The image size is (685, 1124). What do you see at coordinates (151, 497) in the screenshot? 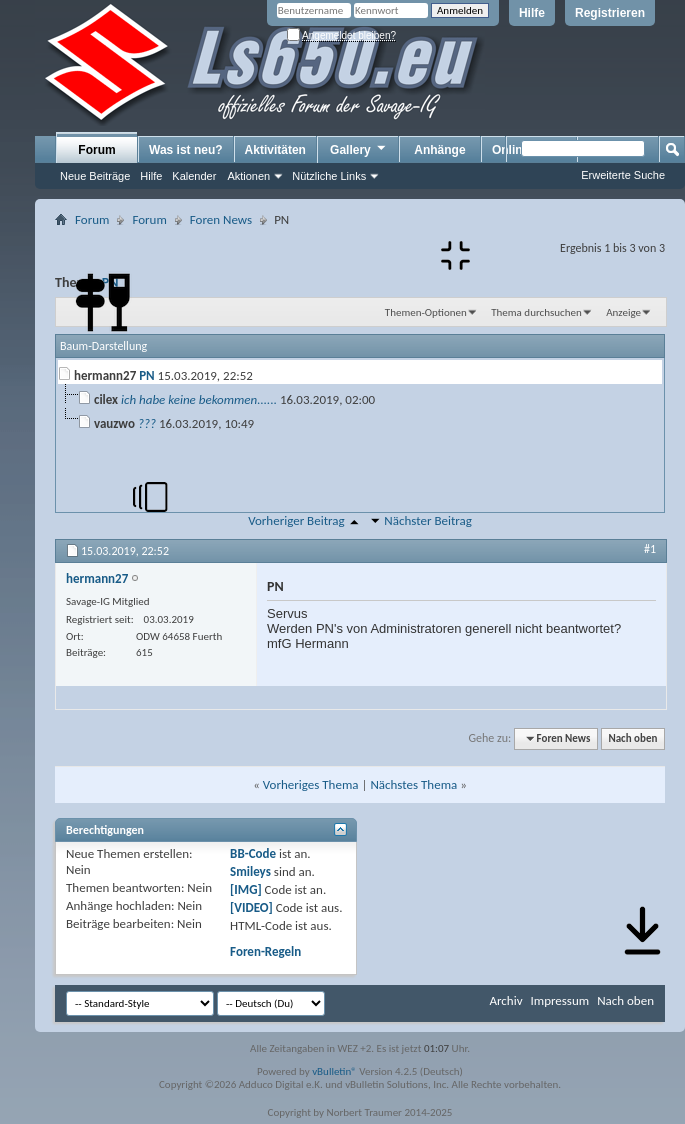
I see `view version history` at bounding box center [151, 497].